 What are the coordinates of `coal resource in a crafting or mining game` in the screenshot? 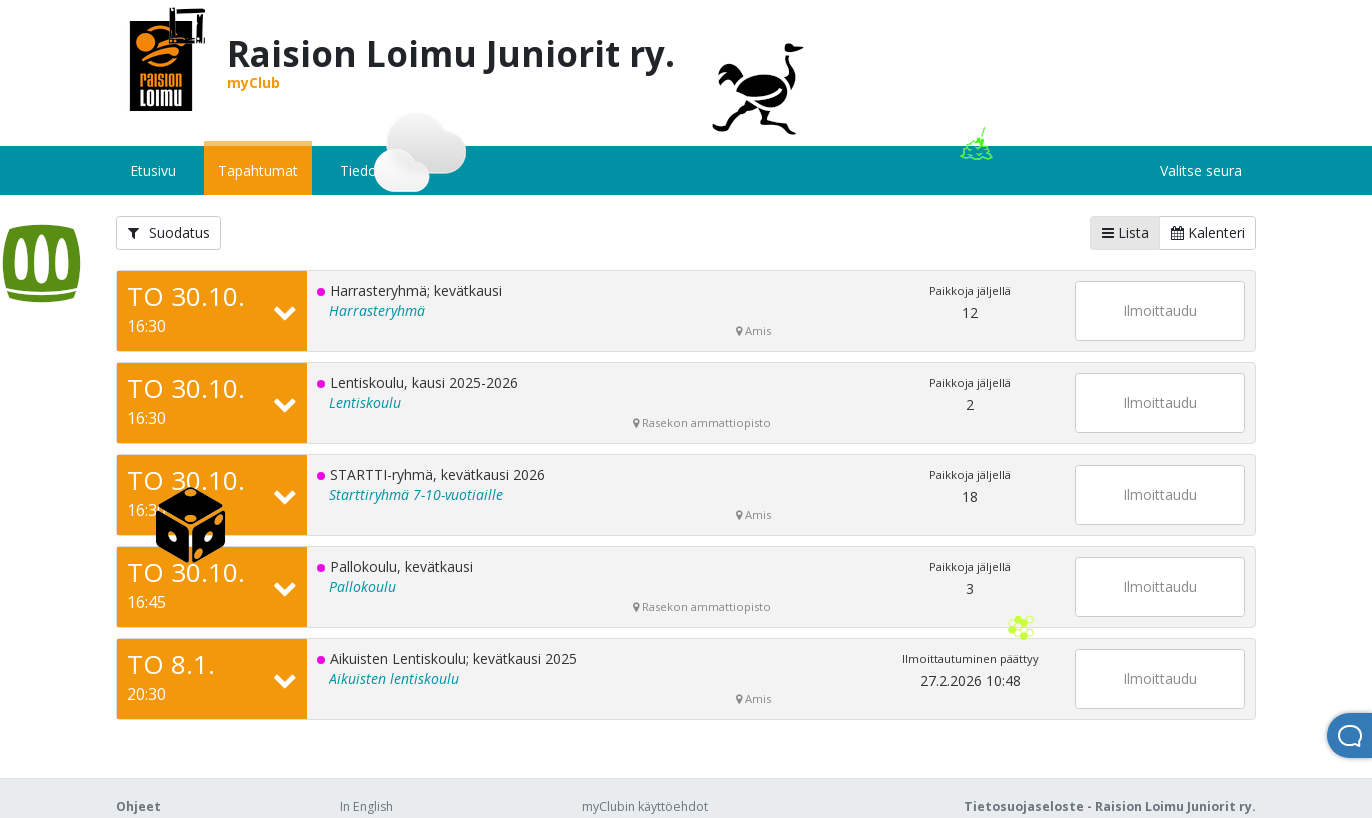 It's located at (976, 143).